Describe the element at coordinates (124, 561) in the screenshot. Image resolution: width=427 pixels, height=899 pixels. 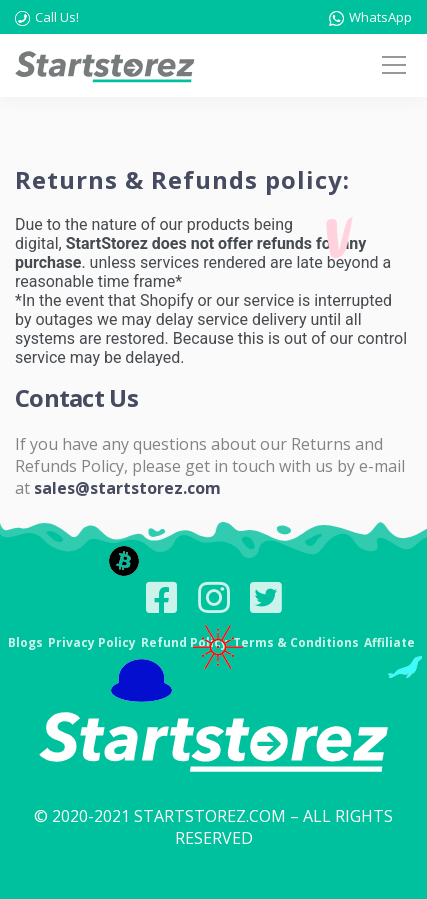
I see `bitcoin cryptocurrency logo` at that location.